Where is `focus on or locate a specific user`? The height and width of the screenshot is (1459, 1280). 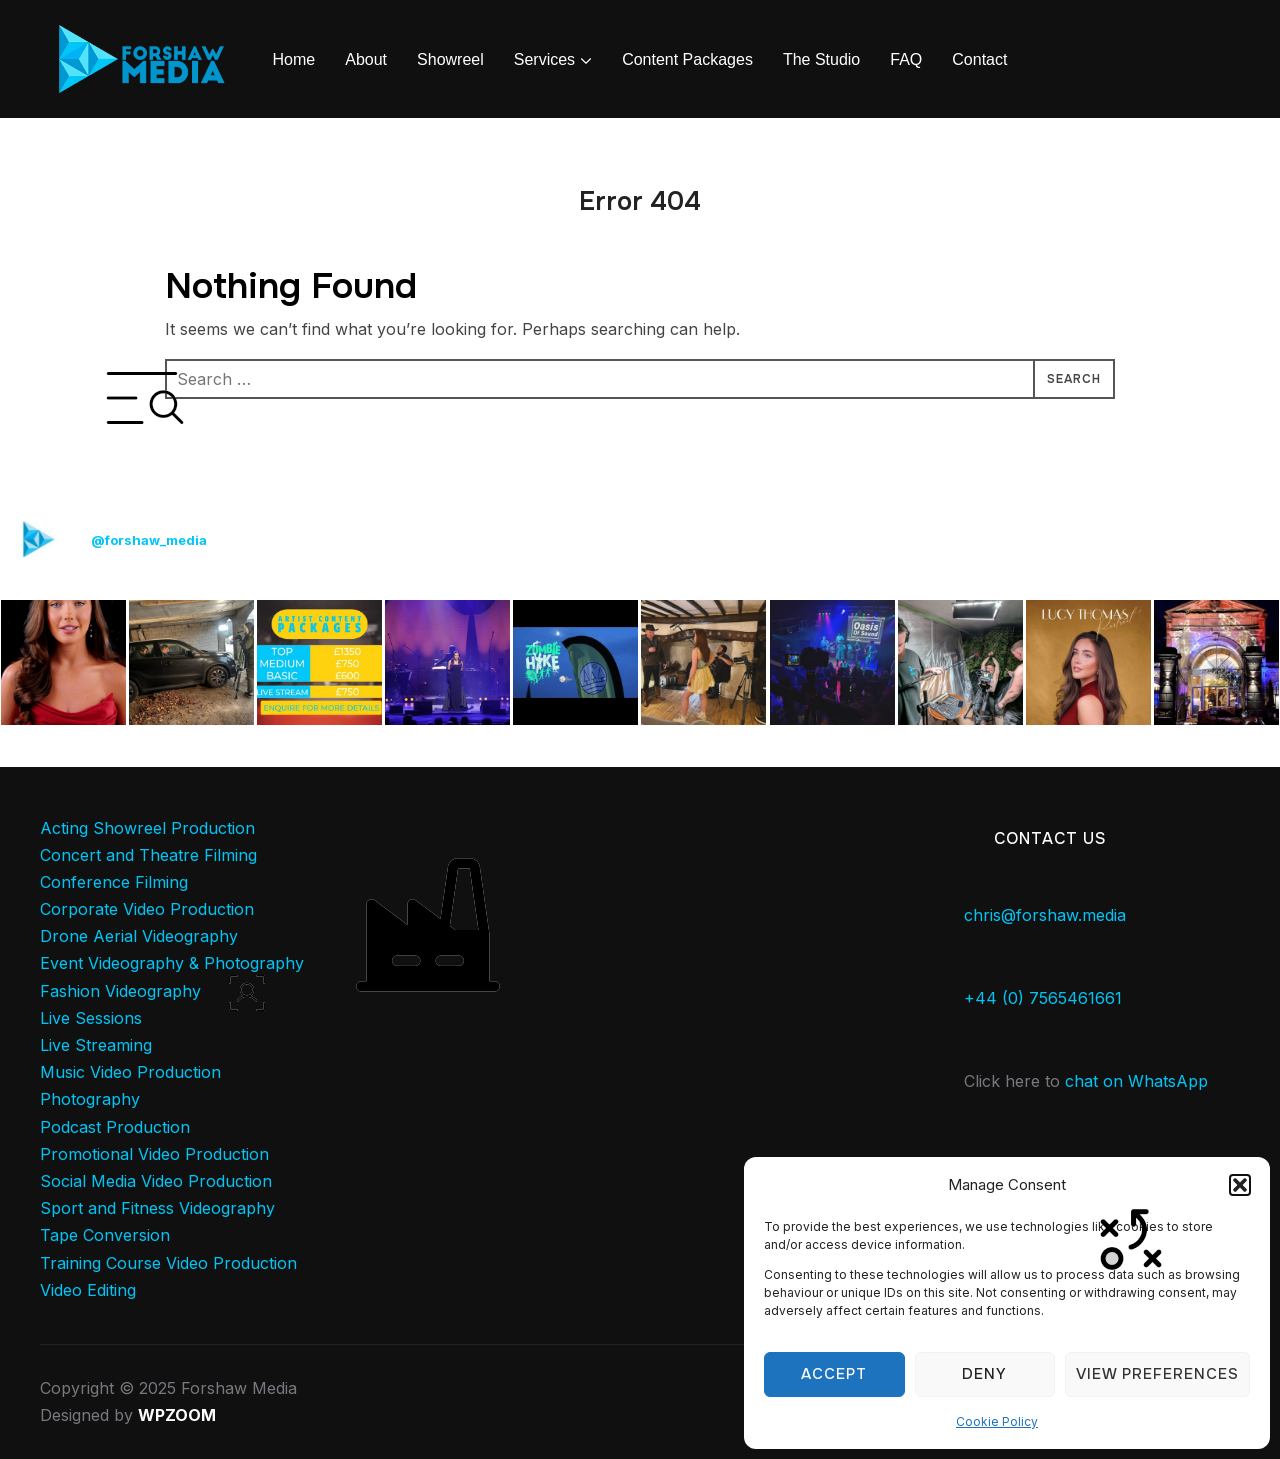 focus on or locate a specific user is located at coordinates (247, 993).